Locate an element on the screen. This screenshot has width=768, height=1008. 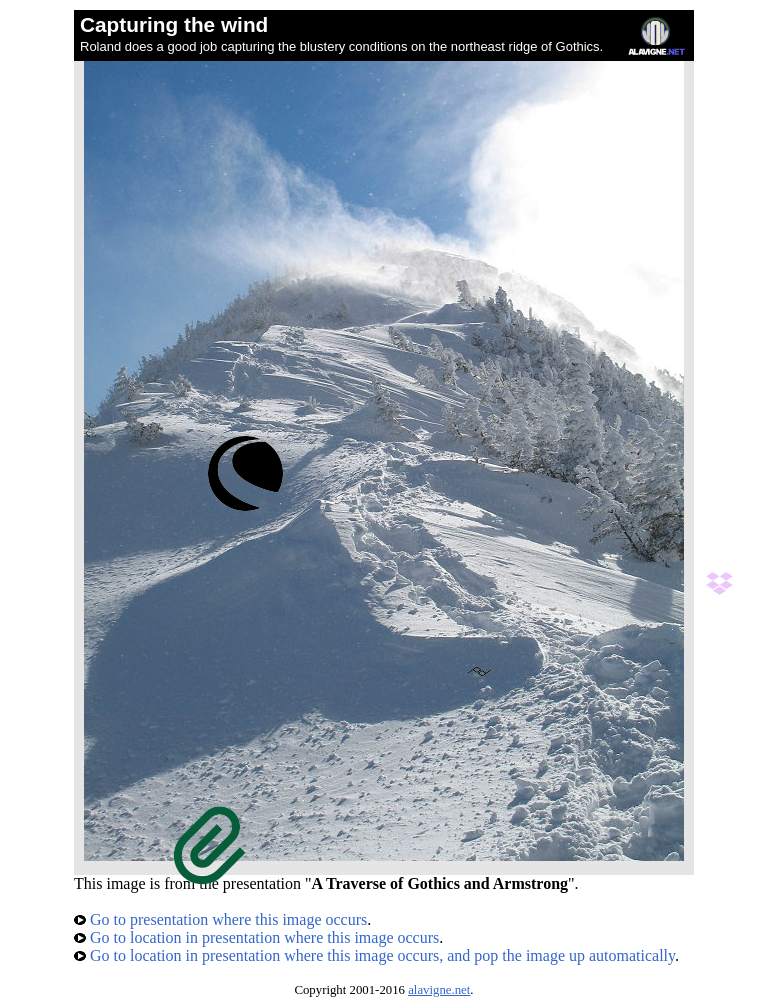
open Dropbox cloud storage is located at coordinates (719, 583).